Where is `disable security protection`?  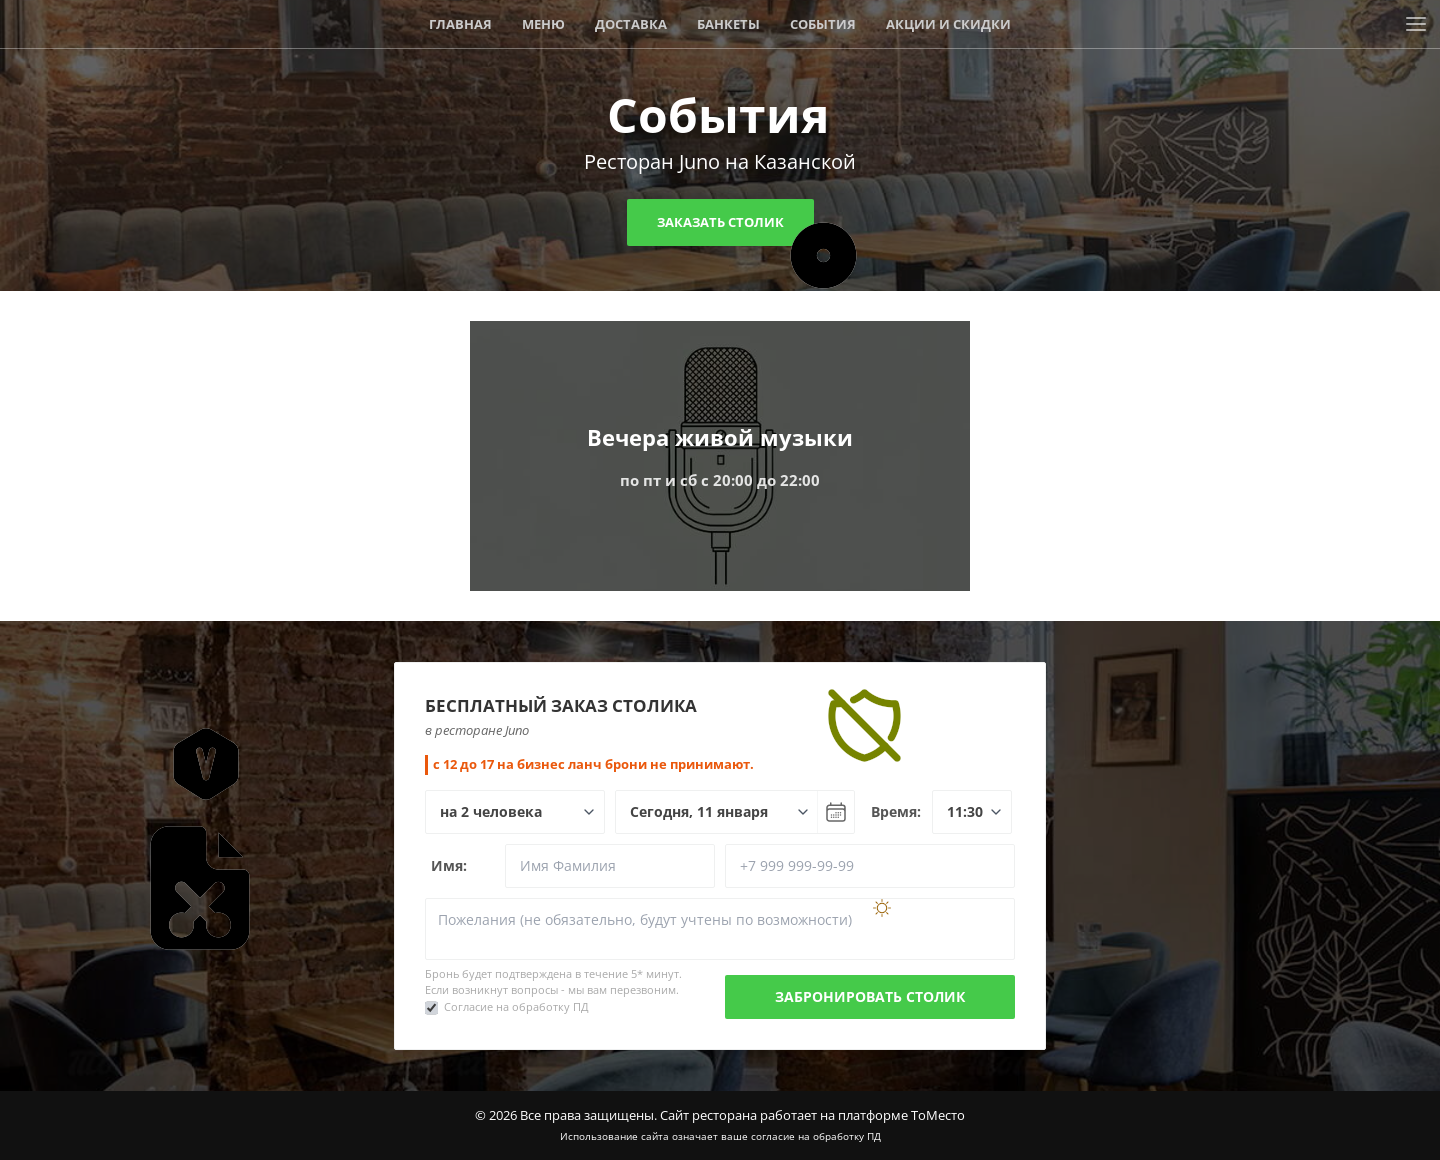 disable security protection is located at coordinates (864, 725).